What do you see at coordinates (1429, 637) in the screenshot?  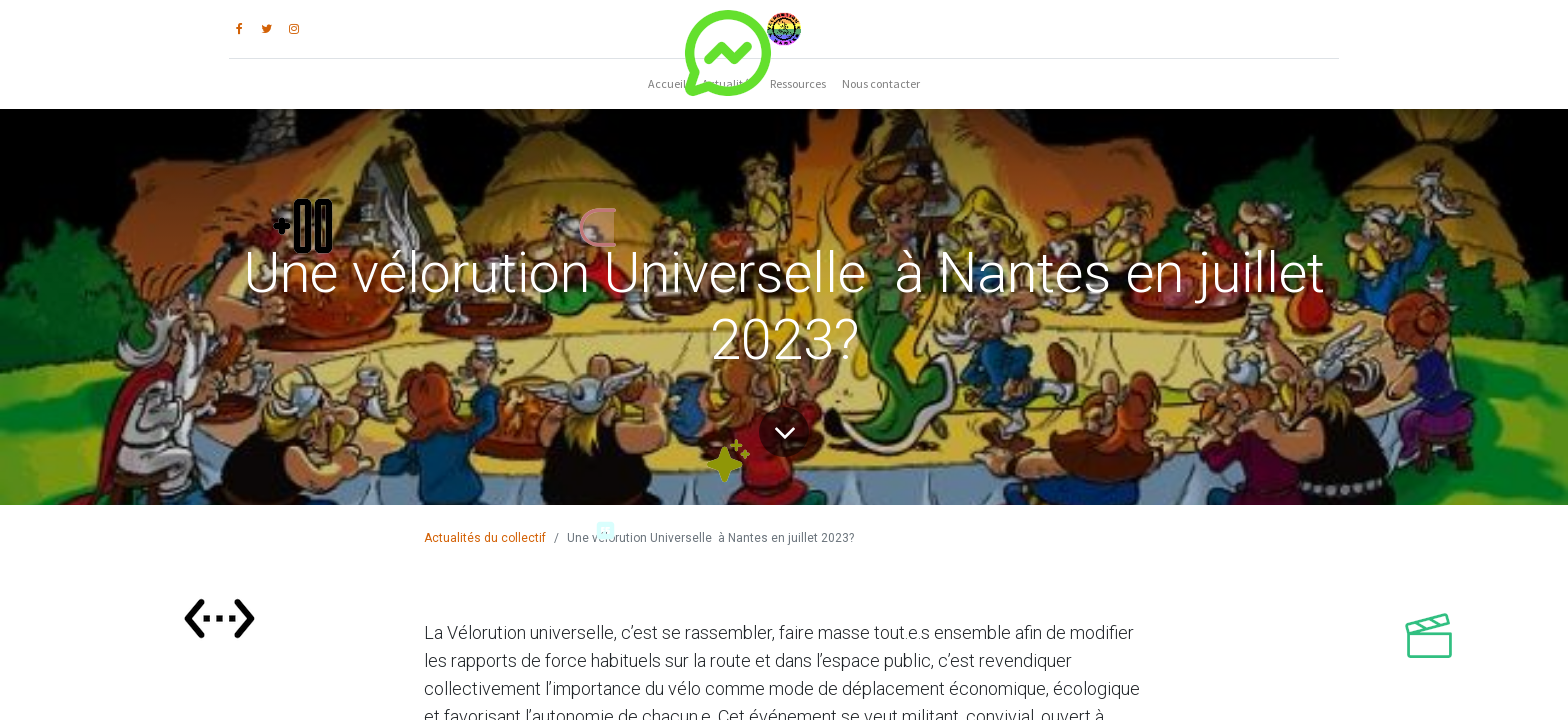 I see `access video or movie content` at bounding box center [1429, 637].